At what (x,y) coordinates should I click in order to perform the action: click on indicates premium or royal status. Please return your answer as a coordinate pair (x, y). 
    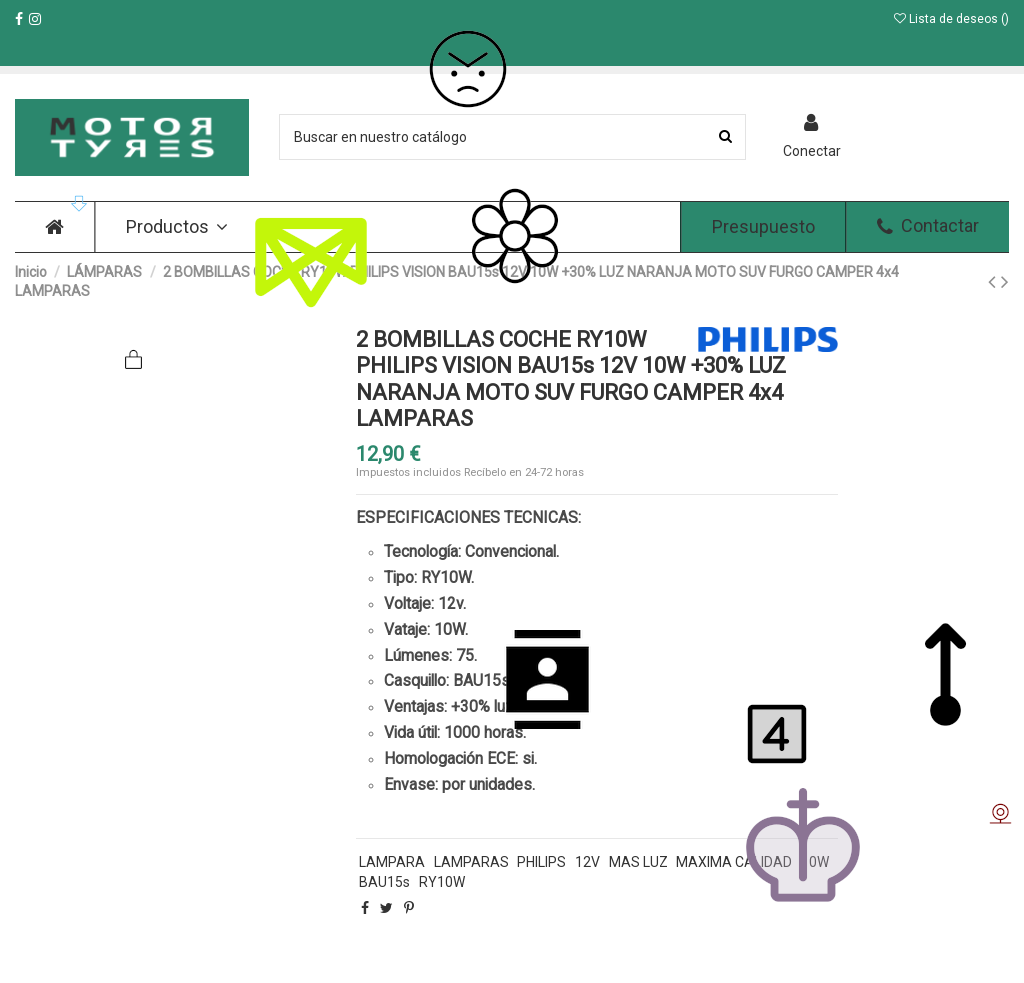
    Looking at the image, I should click on (803, 853).